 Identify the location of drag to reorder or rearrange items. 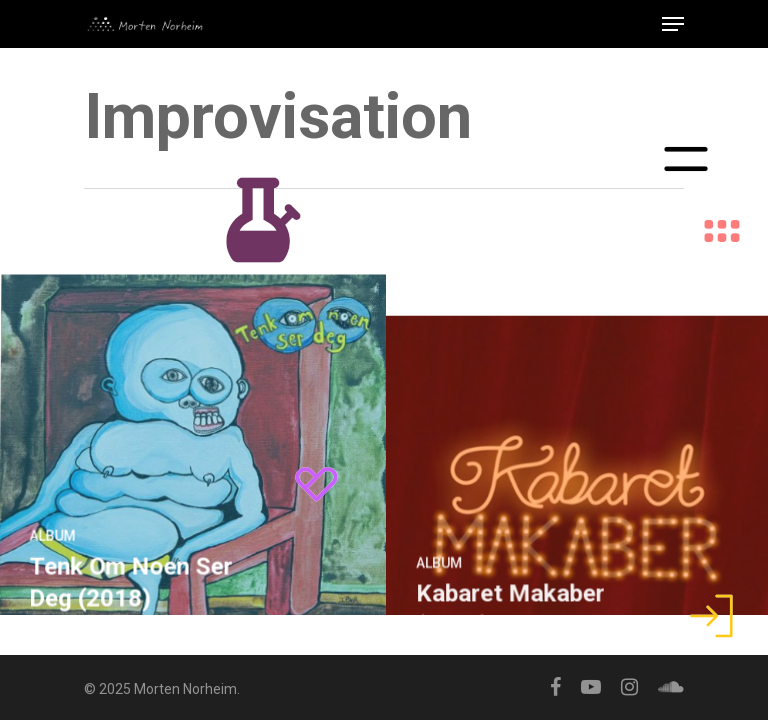
(722, 231).